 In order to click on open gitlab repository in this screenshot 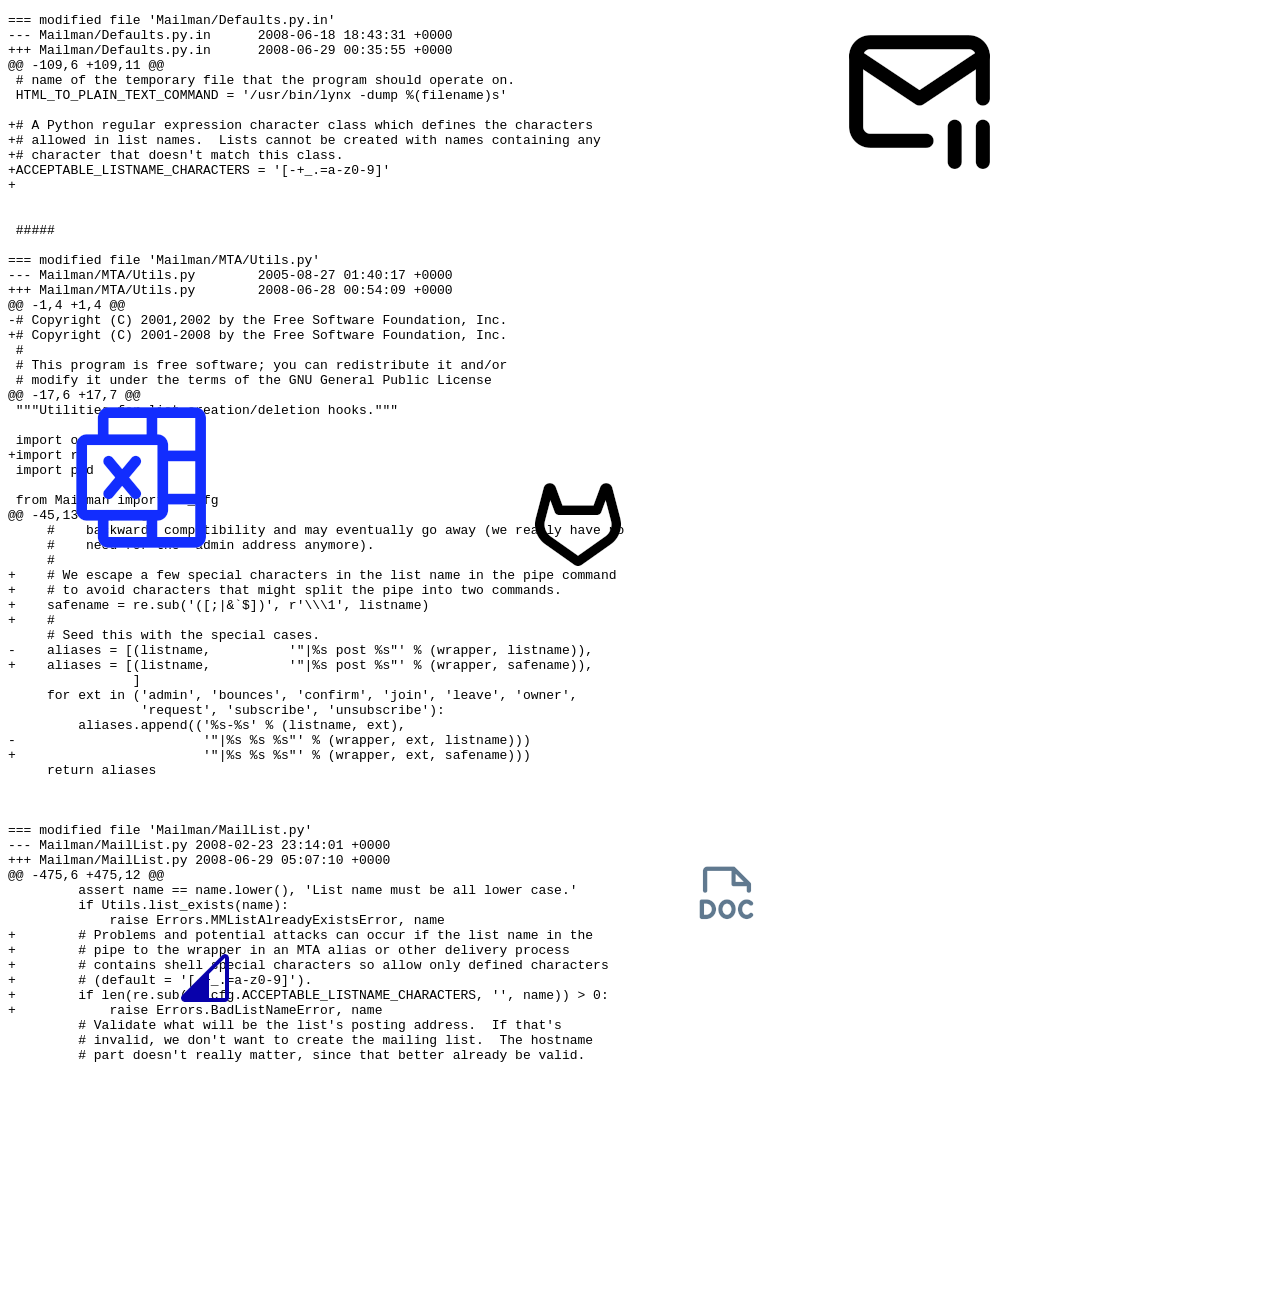, I will do `click(578, 523)`.